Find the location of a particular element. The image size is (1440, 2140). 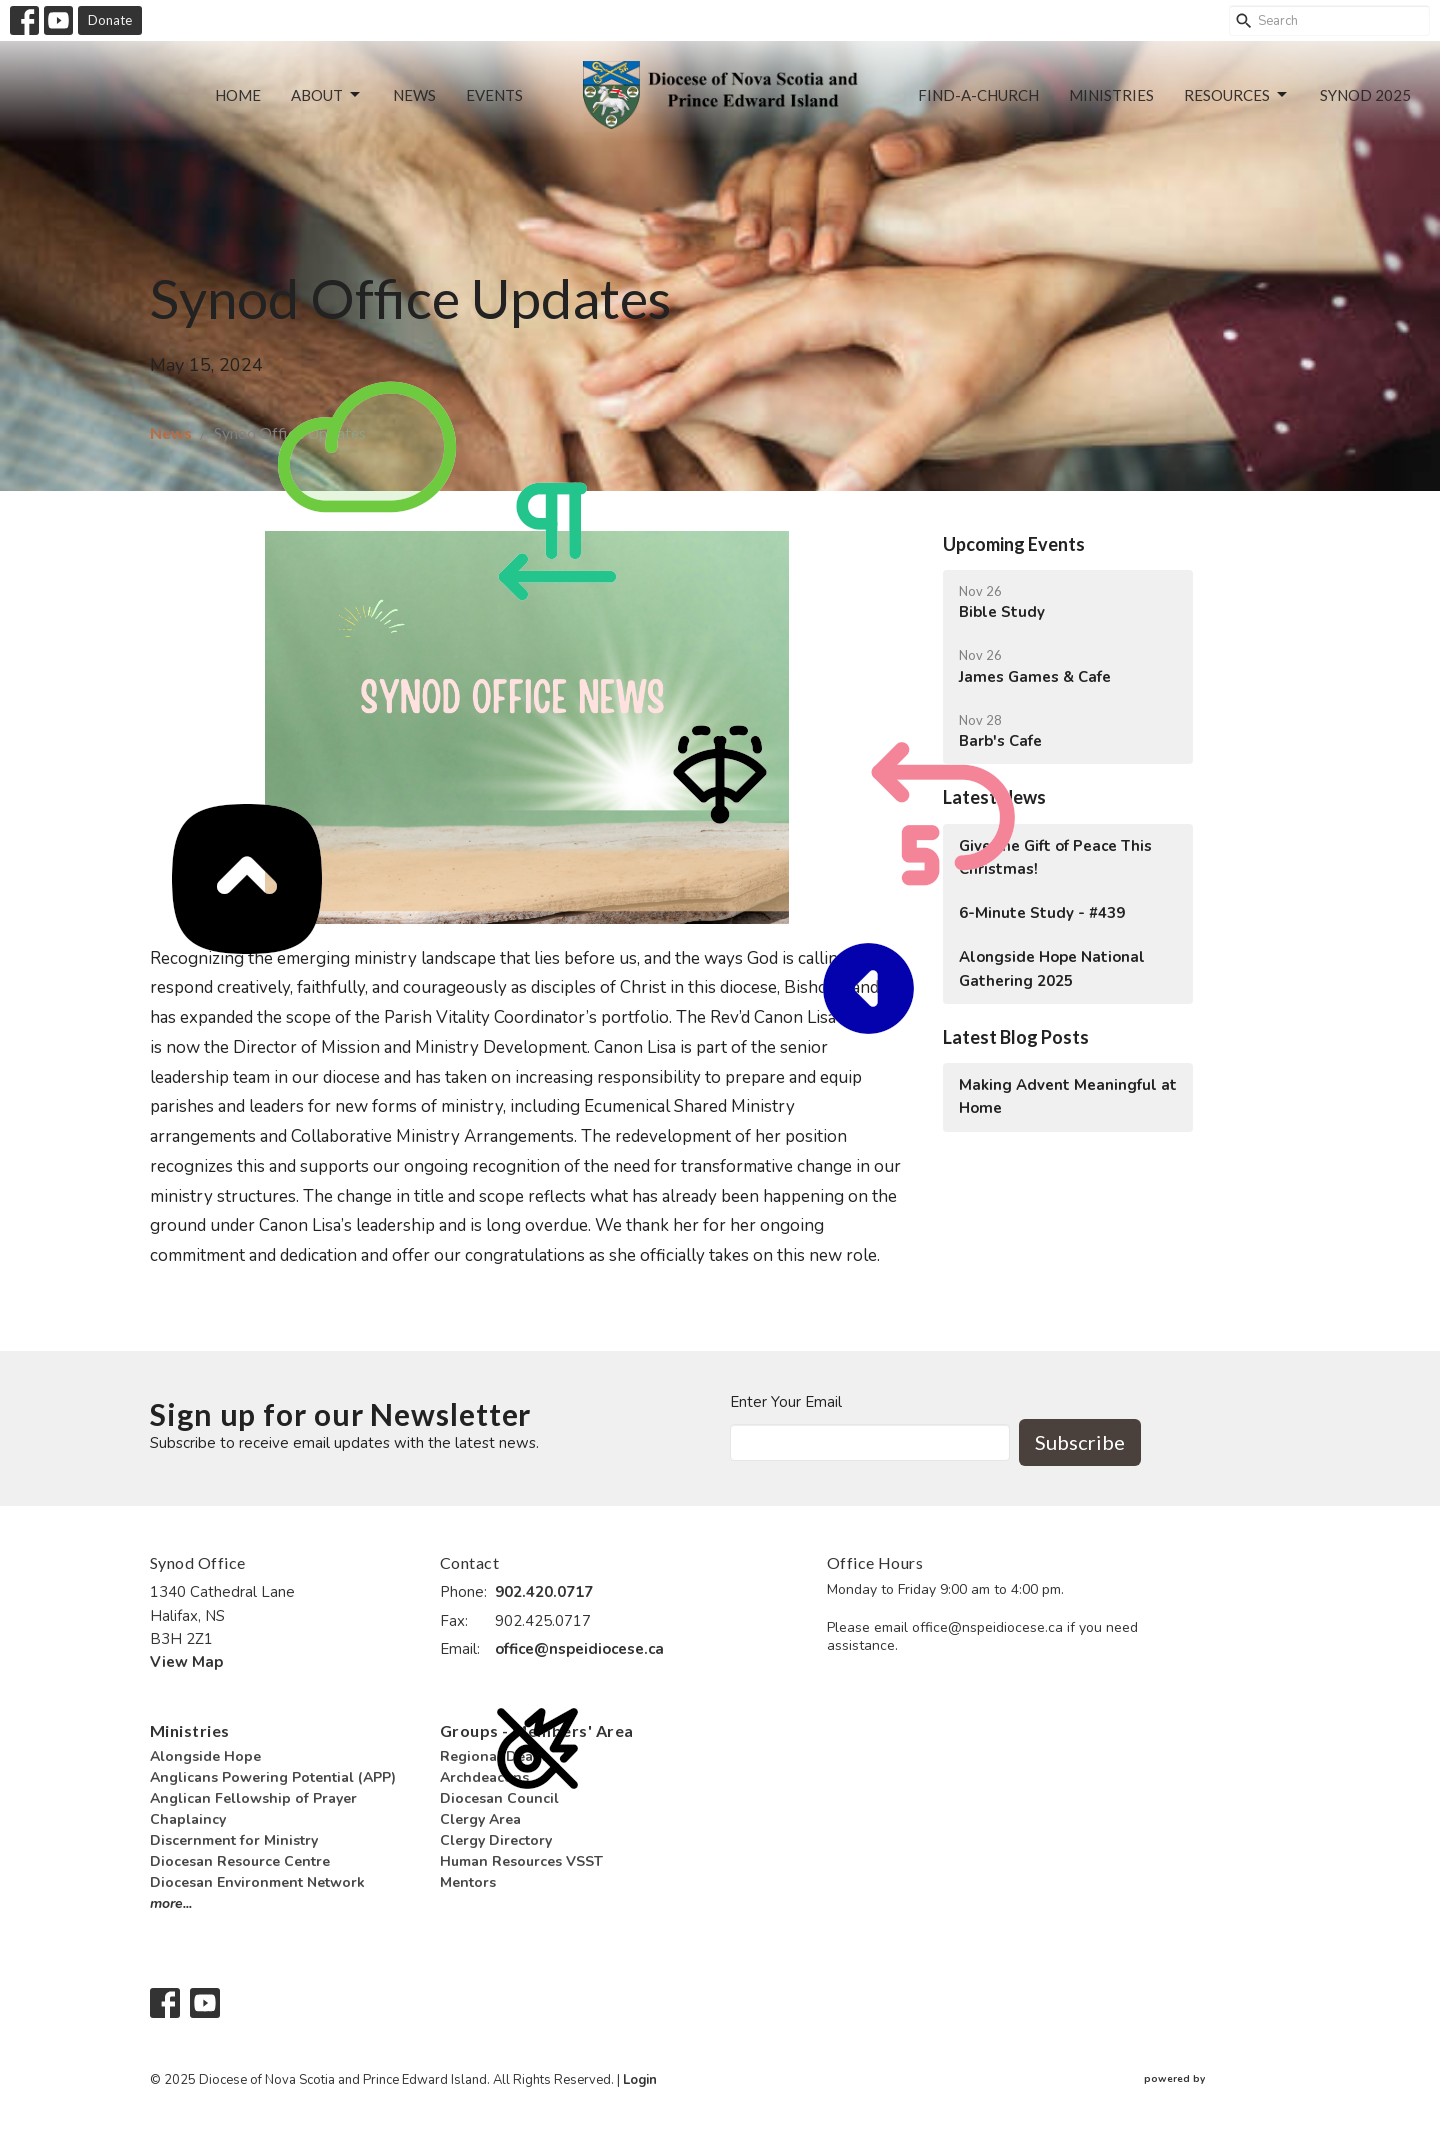

activate windshield washer fluid is located at coordinates (720, 777).